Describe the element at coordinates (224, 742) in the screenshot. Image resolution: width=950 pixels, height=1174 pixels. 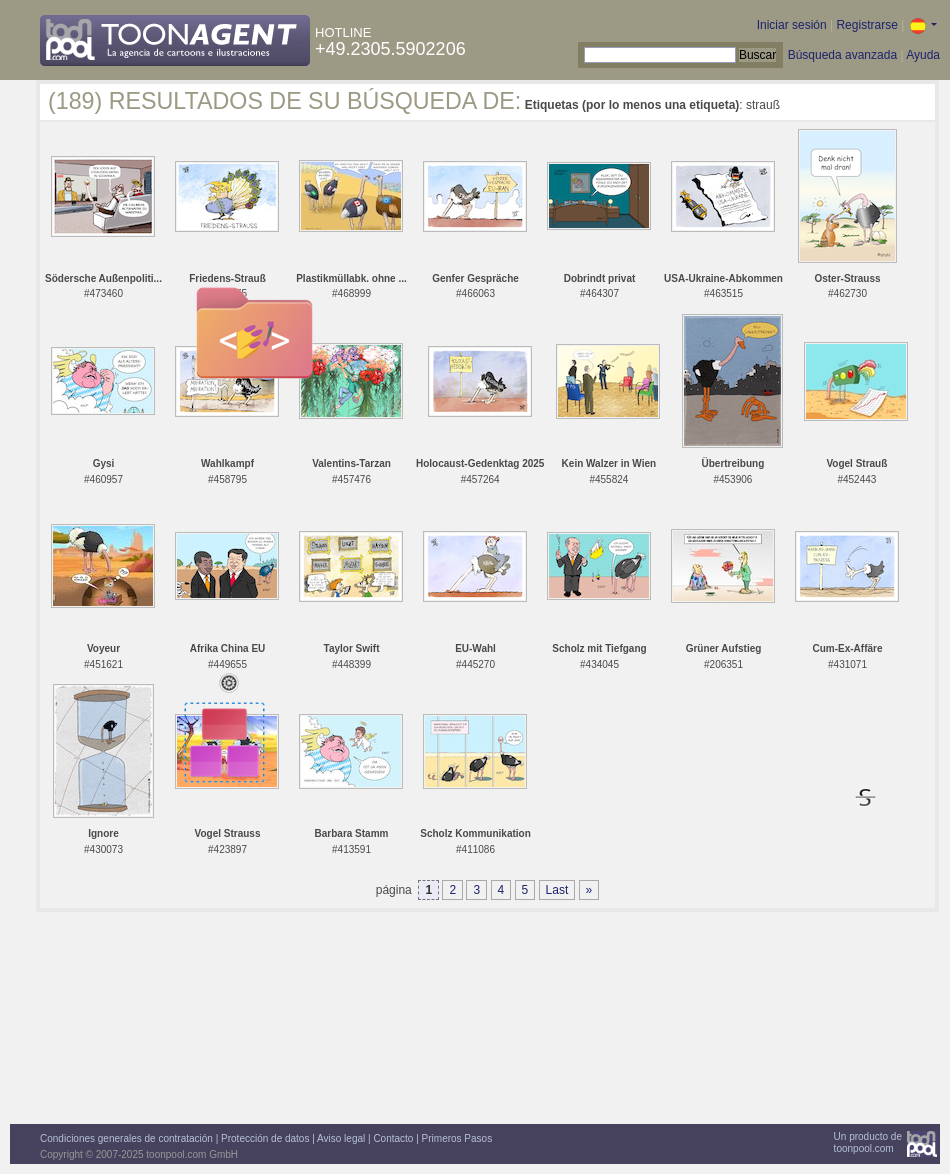
I see `select all items in the current view` at that location.